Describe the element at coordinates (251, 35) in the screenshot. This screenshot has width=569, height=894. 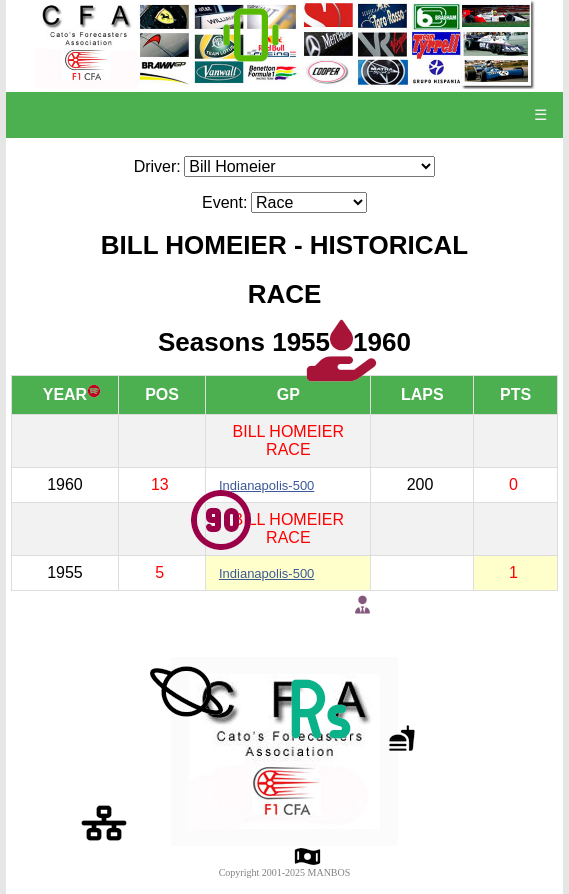
I see `enable vibrate mode on your device` at that location.